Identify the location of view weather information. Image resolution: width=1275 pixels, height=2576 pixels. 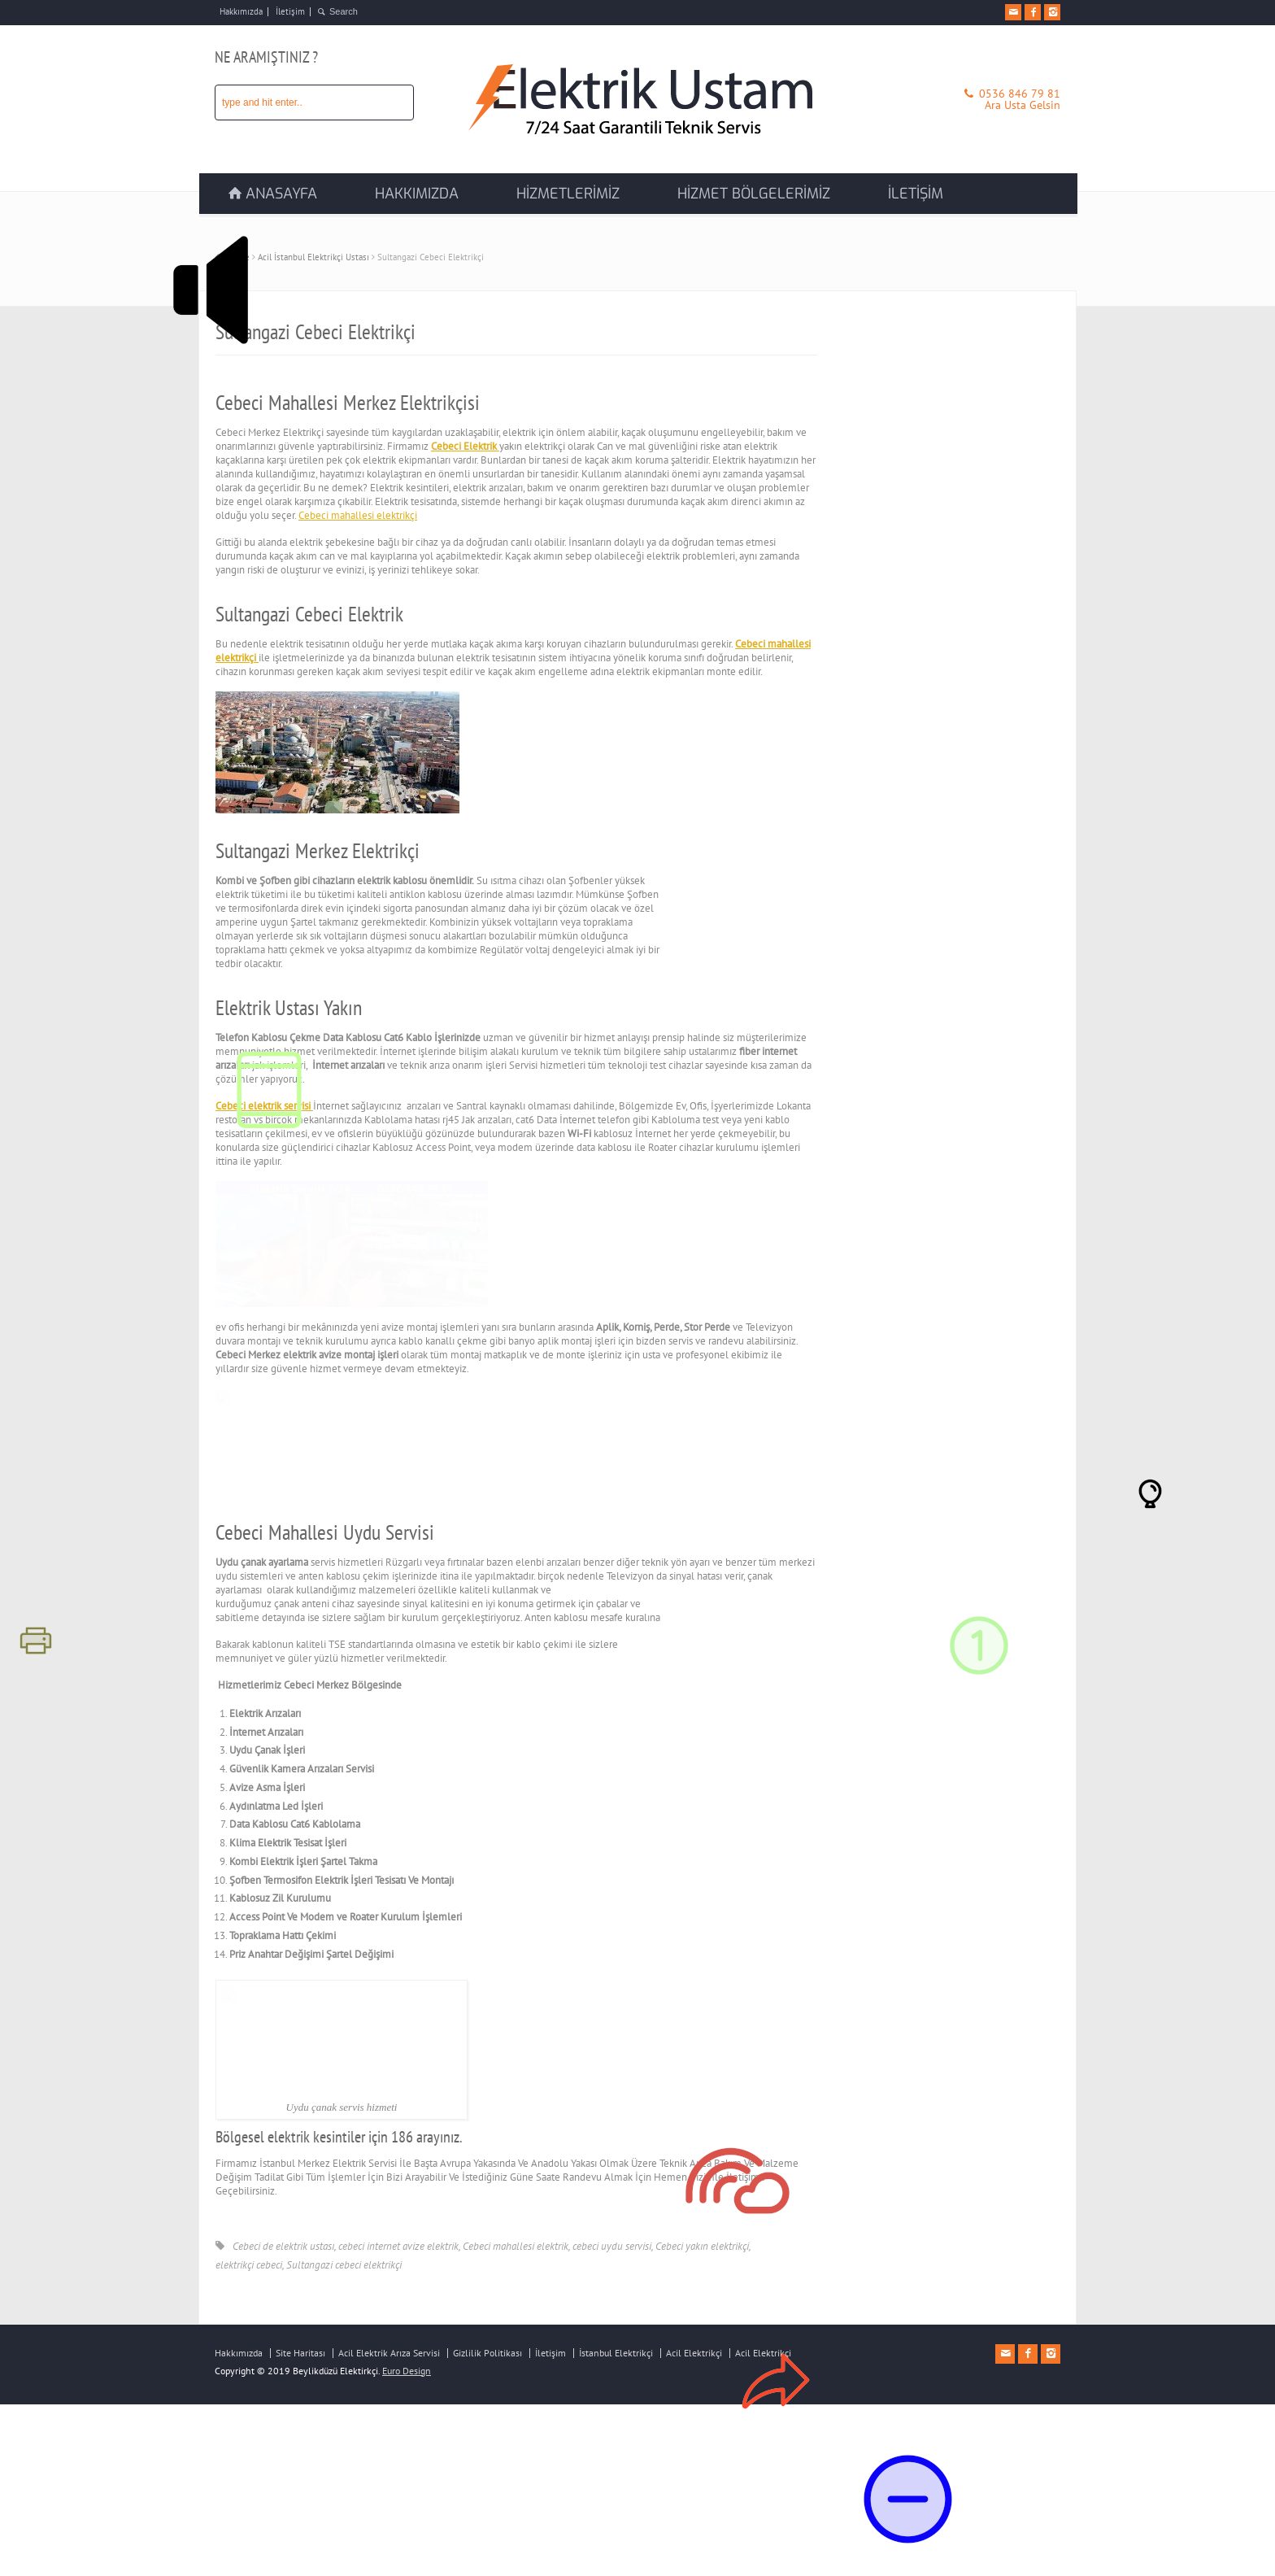
(738, 2179).